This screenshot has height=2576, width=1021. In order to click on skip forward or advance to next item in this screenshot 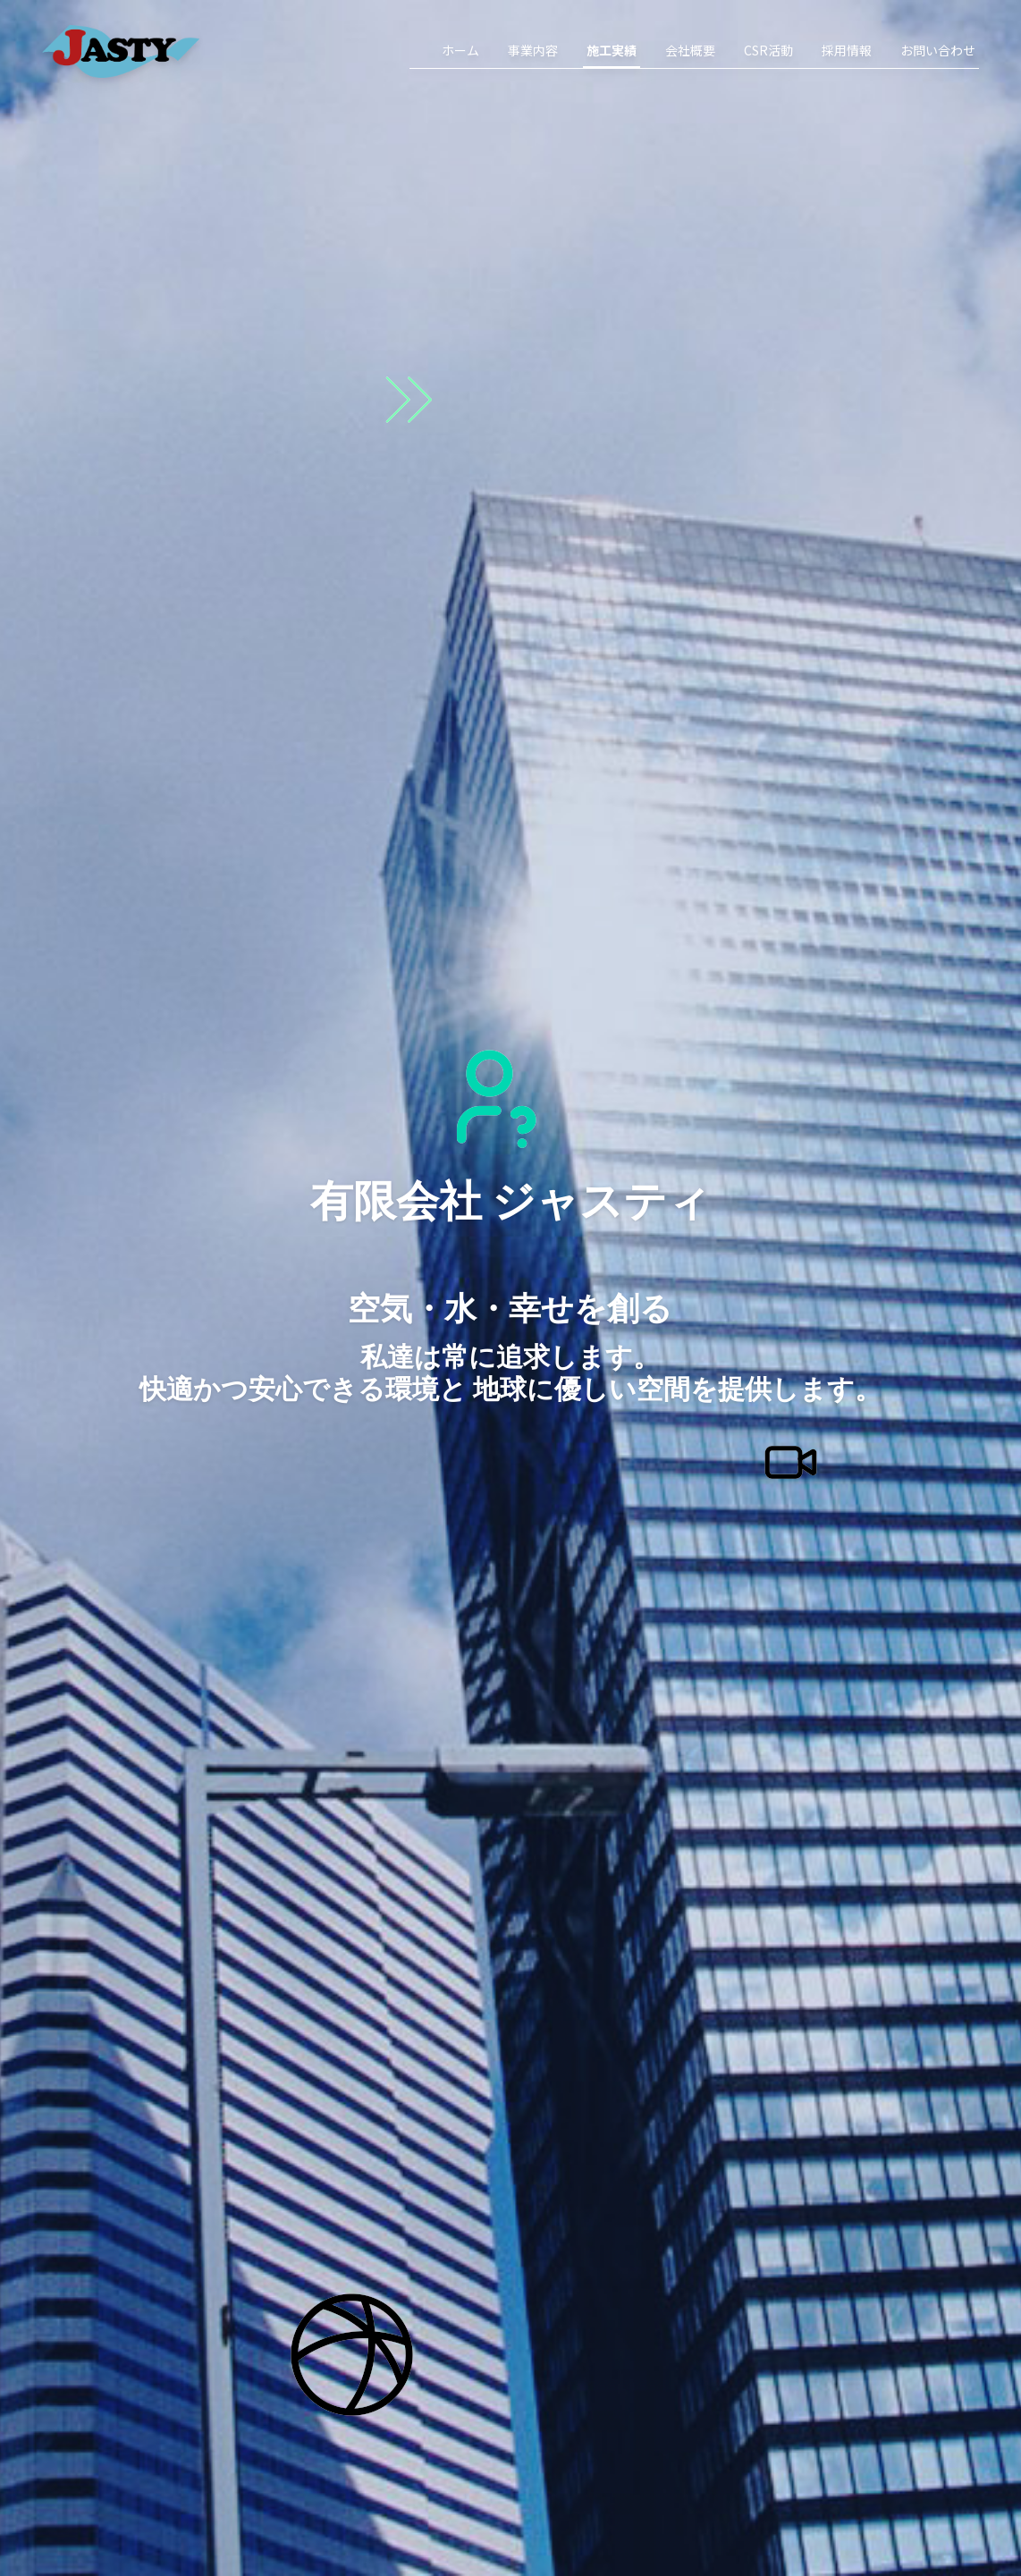, I will do `click(407, 400)`.